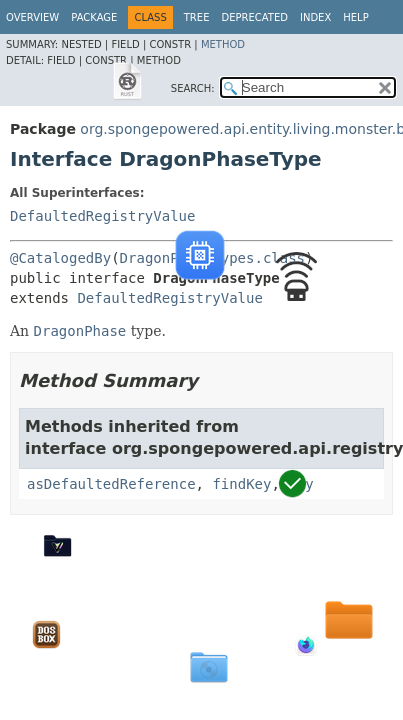 Image resolution: width=403 pixels, height=720 pixels. I want to click on open your recordings folder, so click(209, 667).